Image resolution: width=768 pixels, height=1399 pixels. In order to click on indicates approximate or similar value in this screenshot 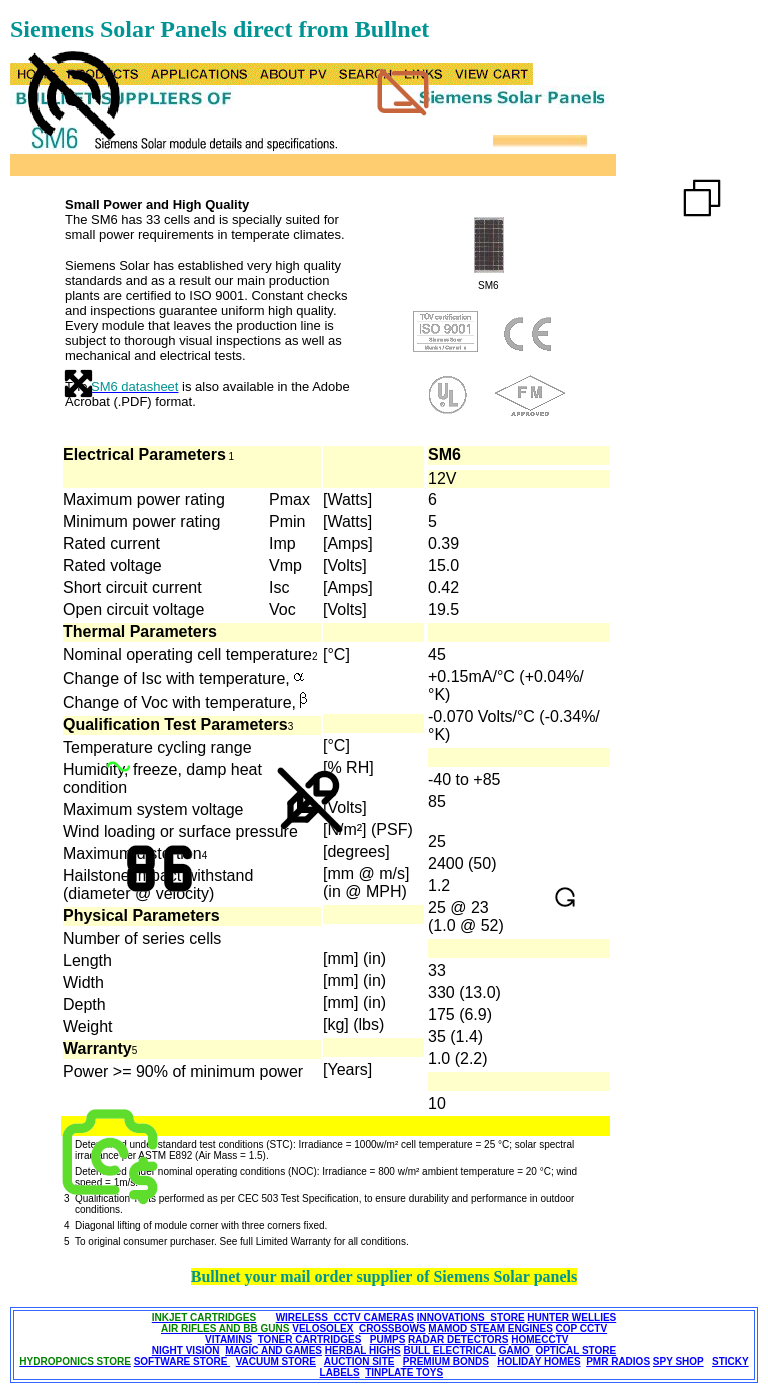, I will do `click(118, 766)`.